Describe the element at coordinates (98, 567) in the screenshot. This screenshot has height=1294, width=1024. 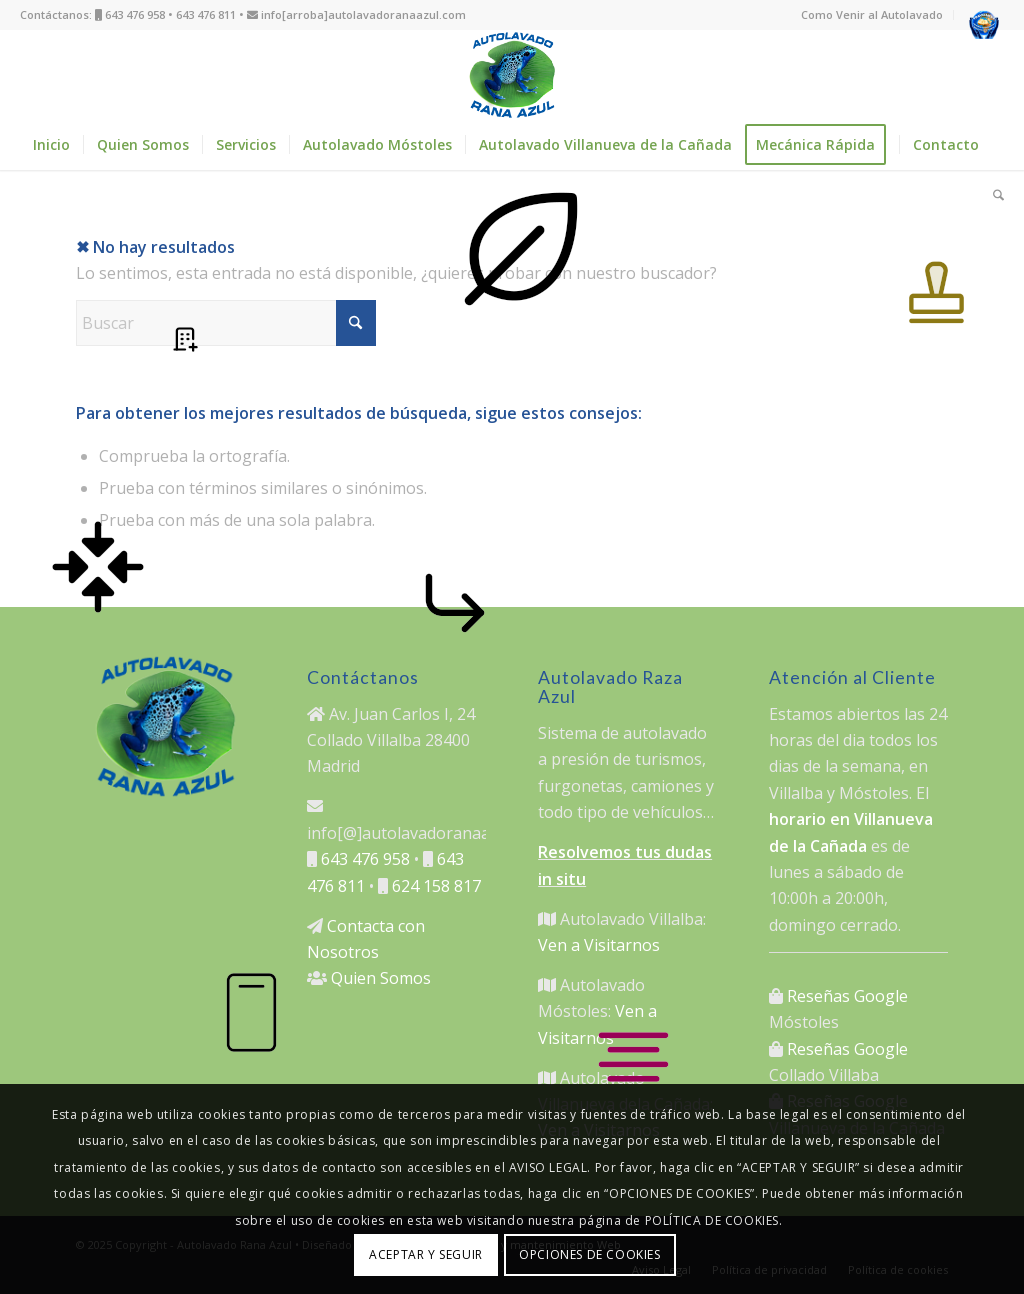
I see `collapse or minimize content from all sides` at that location.